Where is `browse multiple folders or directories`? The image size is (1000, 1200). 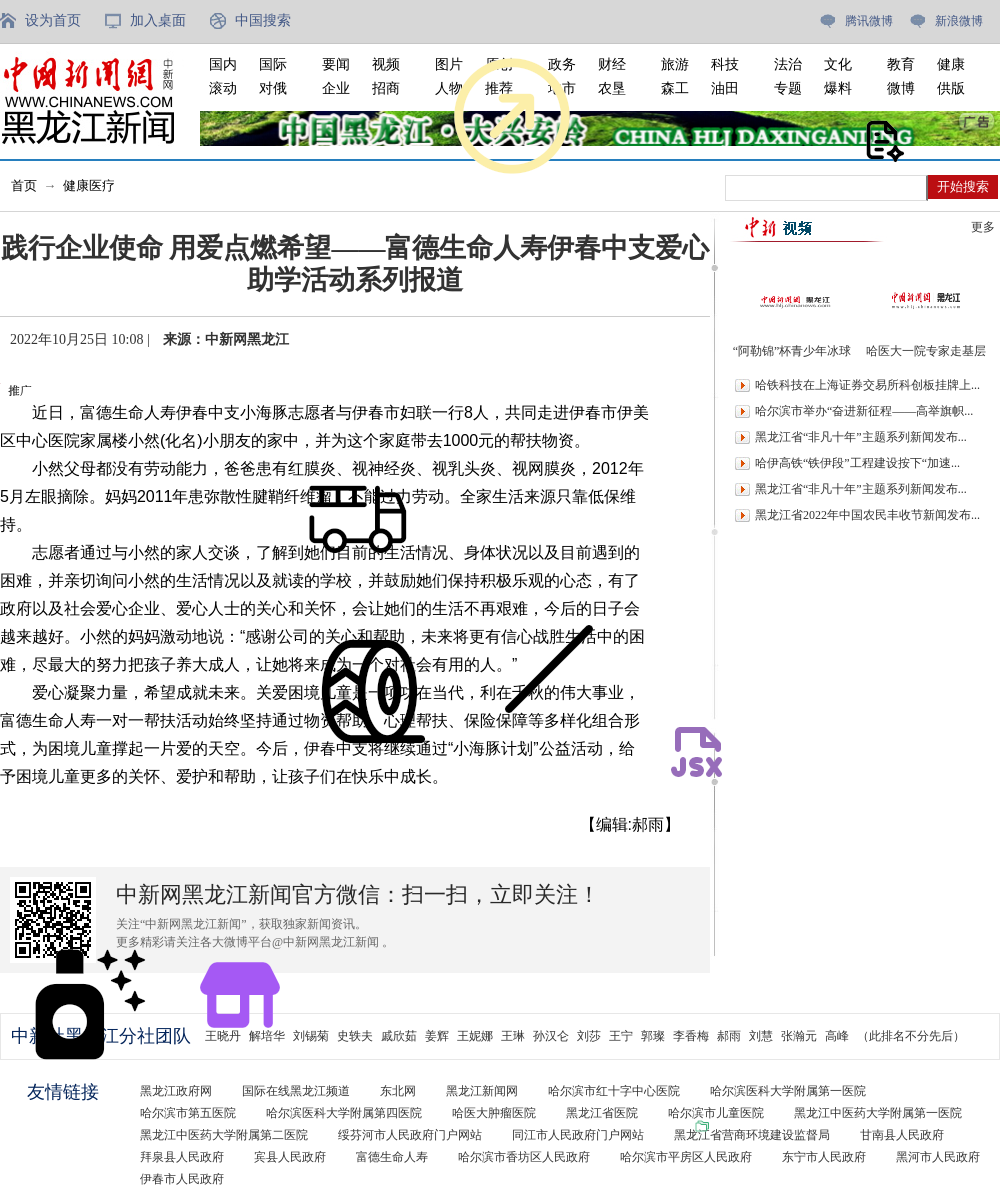 browse multiple folders or directories is located at coordinates (702, 1126).